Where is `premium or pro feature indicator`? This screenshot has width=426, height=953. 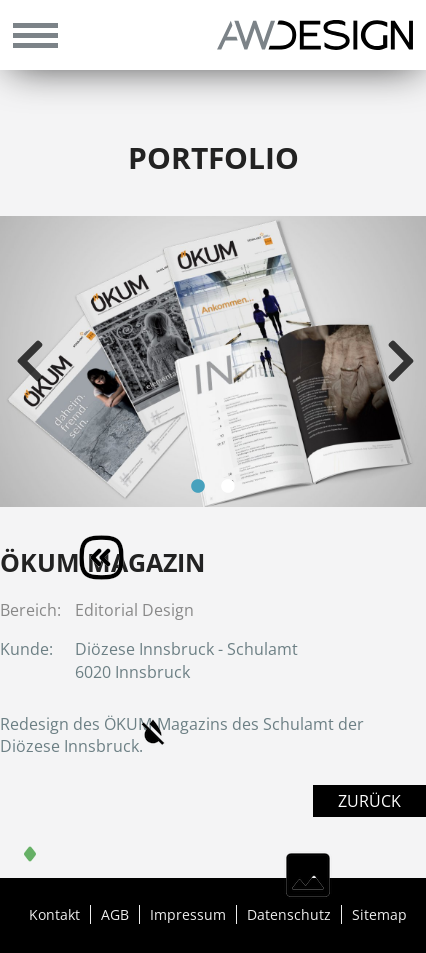 premium or pro feature indicator is located at coordinates (30, 854).